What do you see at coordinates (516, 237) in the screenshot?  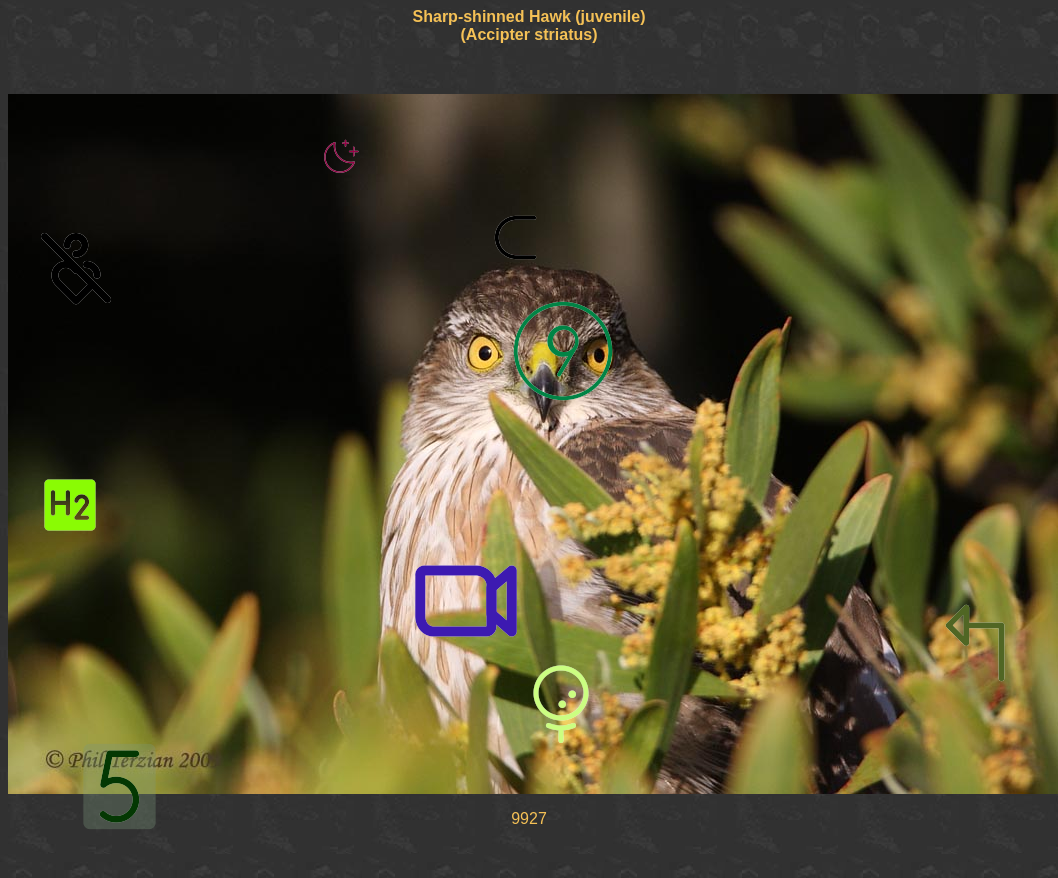 I see `indicates a proper subset relationship in mathematical notation` at bounding box center [516, 237].